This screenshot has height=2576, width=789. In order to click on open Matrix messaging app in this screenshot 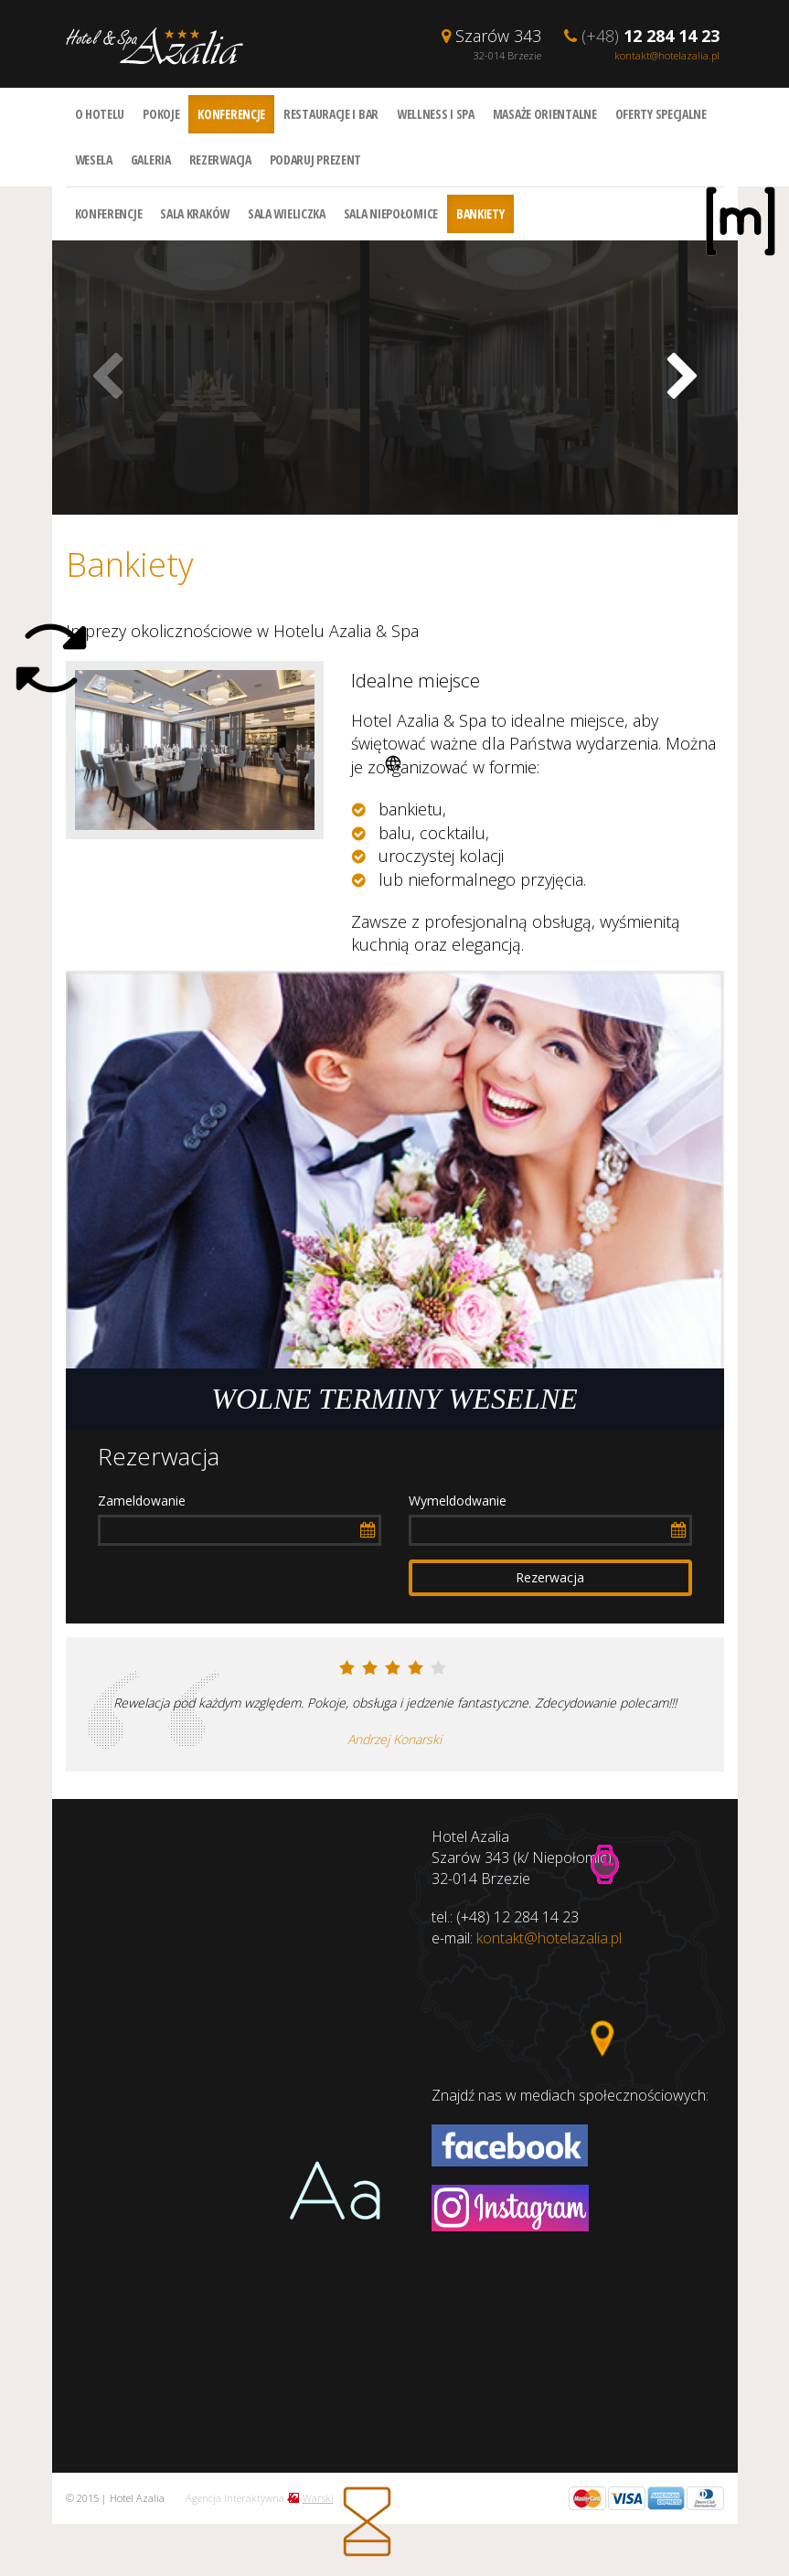, I will do `click(741, 221)`.